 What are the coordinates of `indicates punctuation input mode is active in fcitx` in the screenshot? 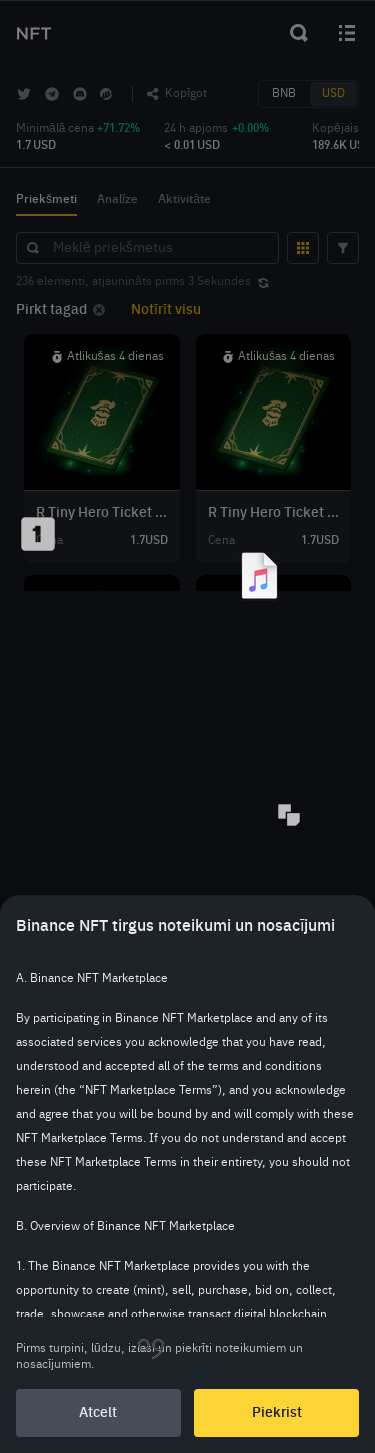 It's located at (151, 1349).